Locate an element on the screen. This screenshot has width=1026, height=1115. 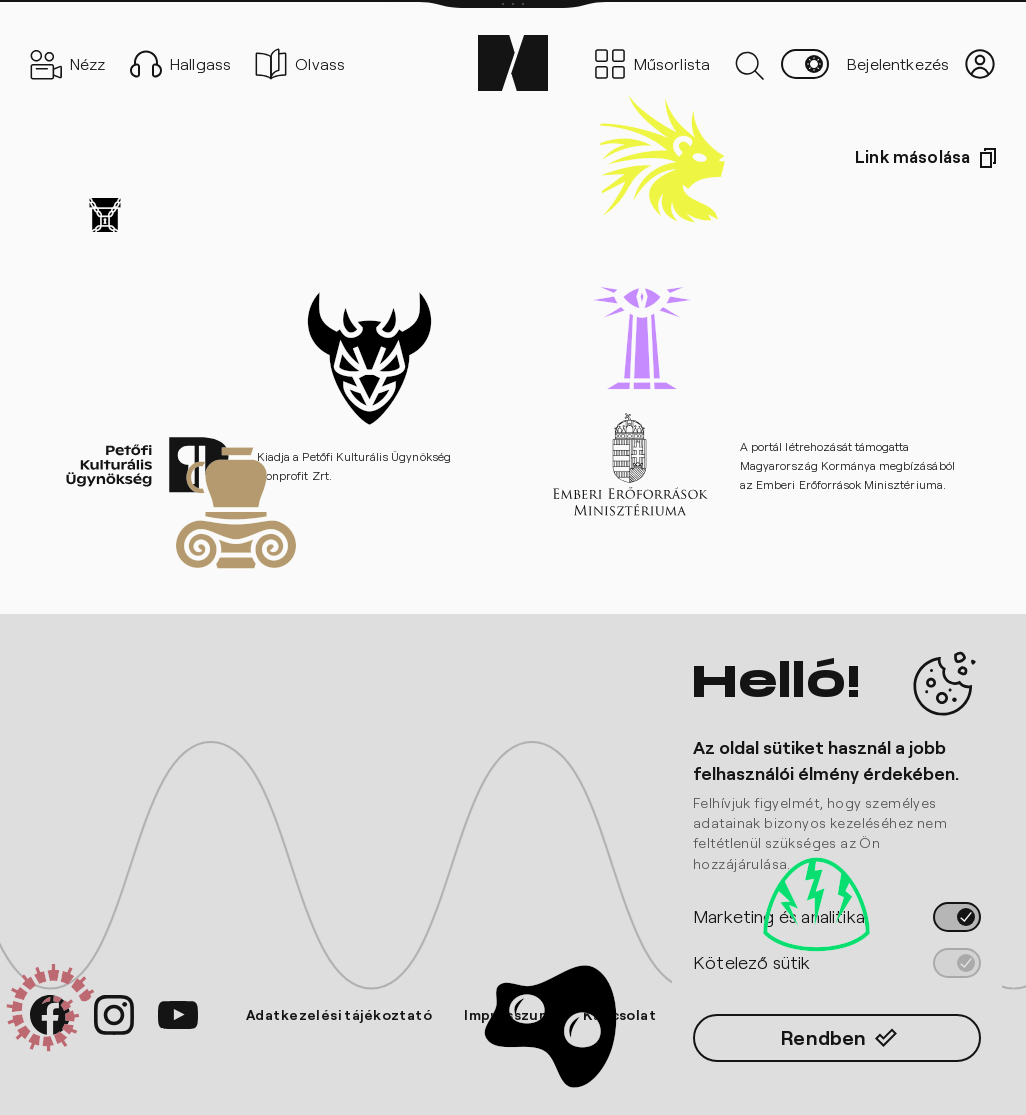
select a villain or antagonist character is located at coordinates (369, 358).